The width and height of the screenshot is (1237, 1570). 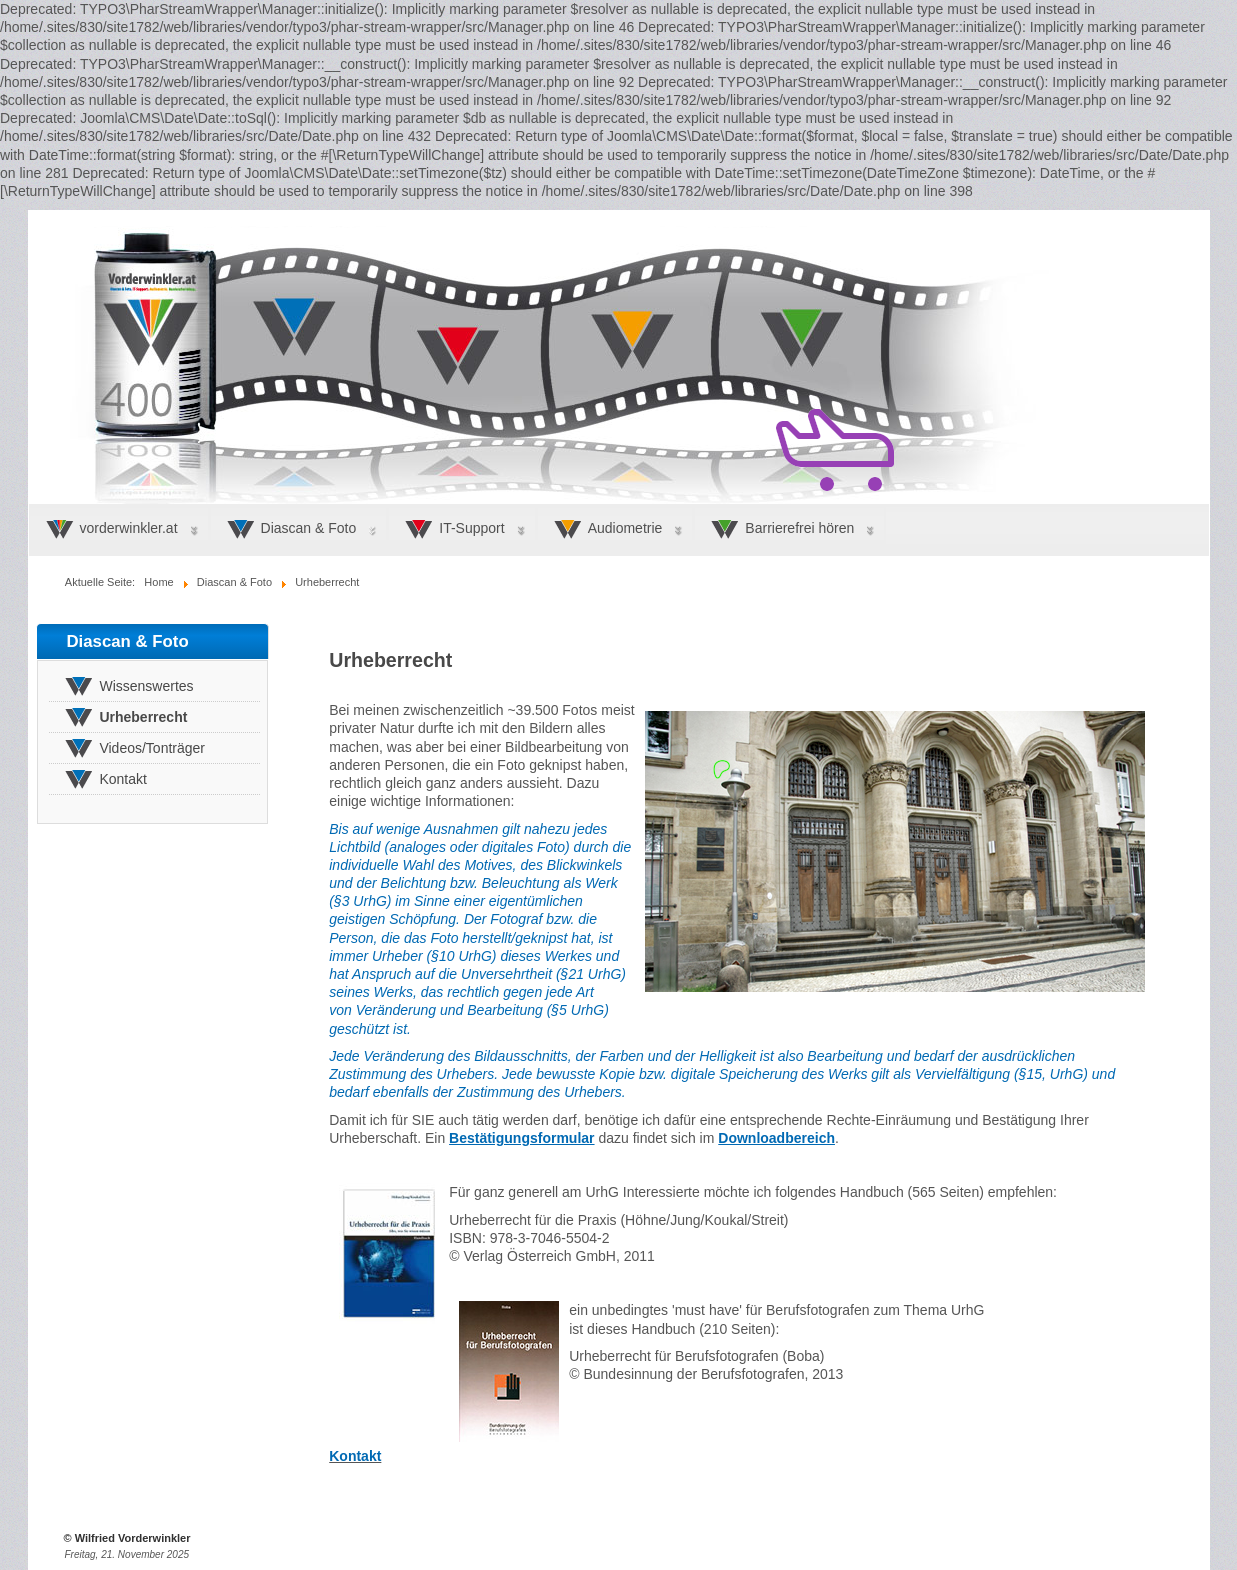 What do you see at coordinates (721, 769) in the screenshot?
I see `visit patreon page` at bounding box center [721, 769].